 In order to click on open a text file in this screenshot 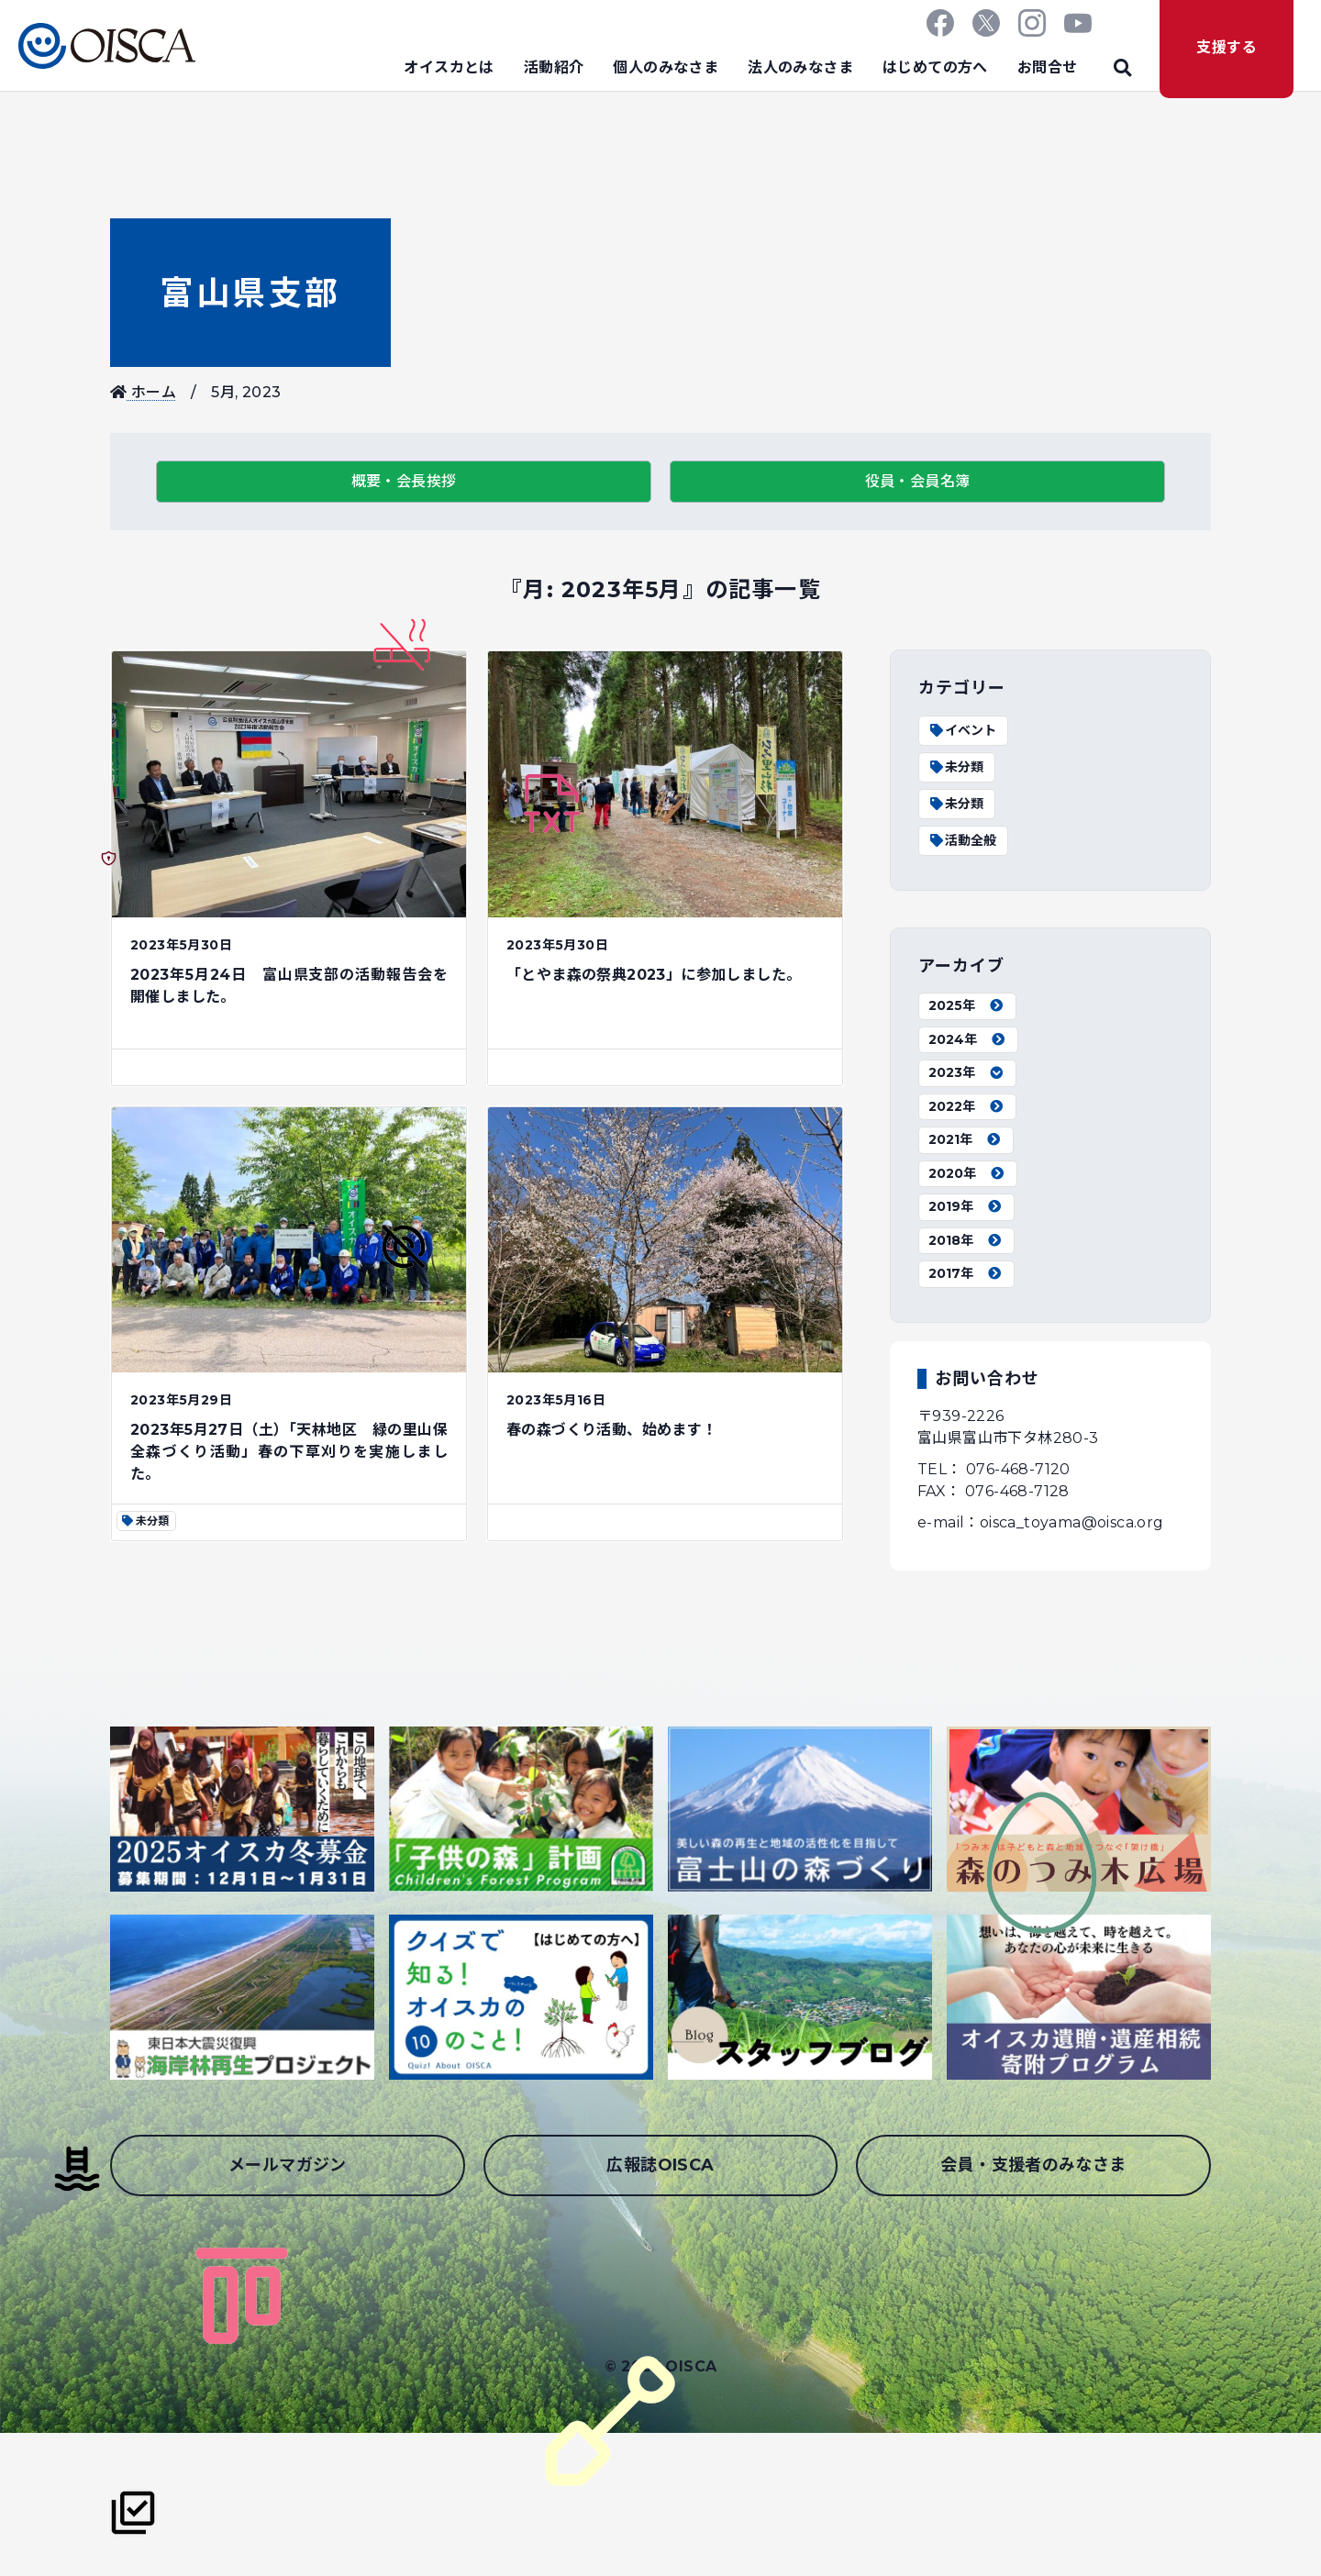, I will do `click(551, 805)`.